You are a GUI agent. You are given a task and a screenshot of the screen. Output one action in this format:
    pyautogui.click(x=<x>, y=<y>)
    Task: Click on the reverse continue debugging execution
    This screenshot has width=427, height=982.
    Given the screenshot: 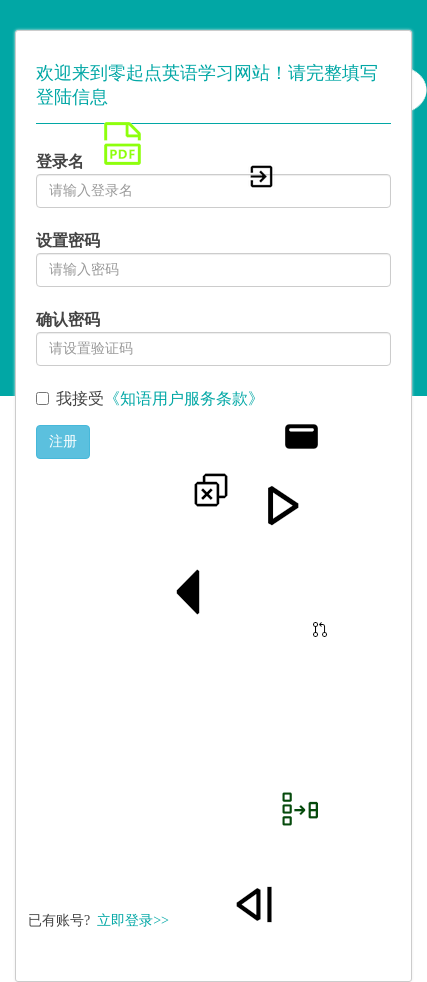 What is the action you would take?
    pyautogui.click(x=255, y=904)
    